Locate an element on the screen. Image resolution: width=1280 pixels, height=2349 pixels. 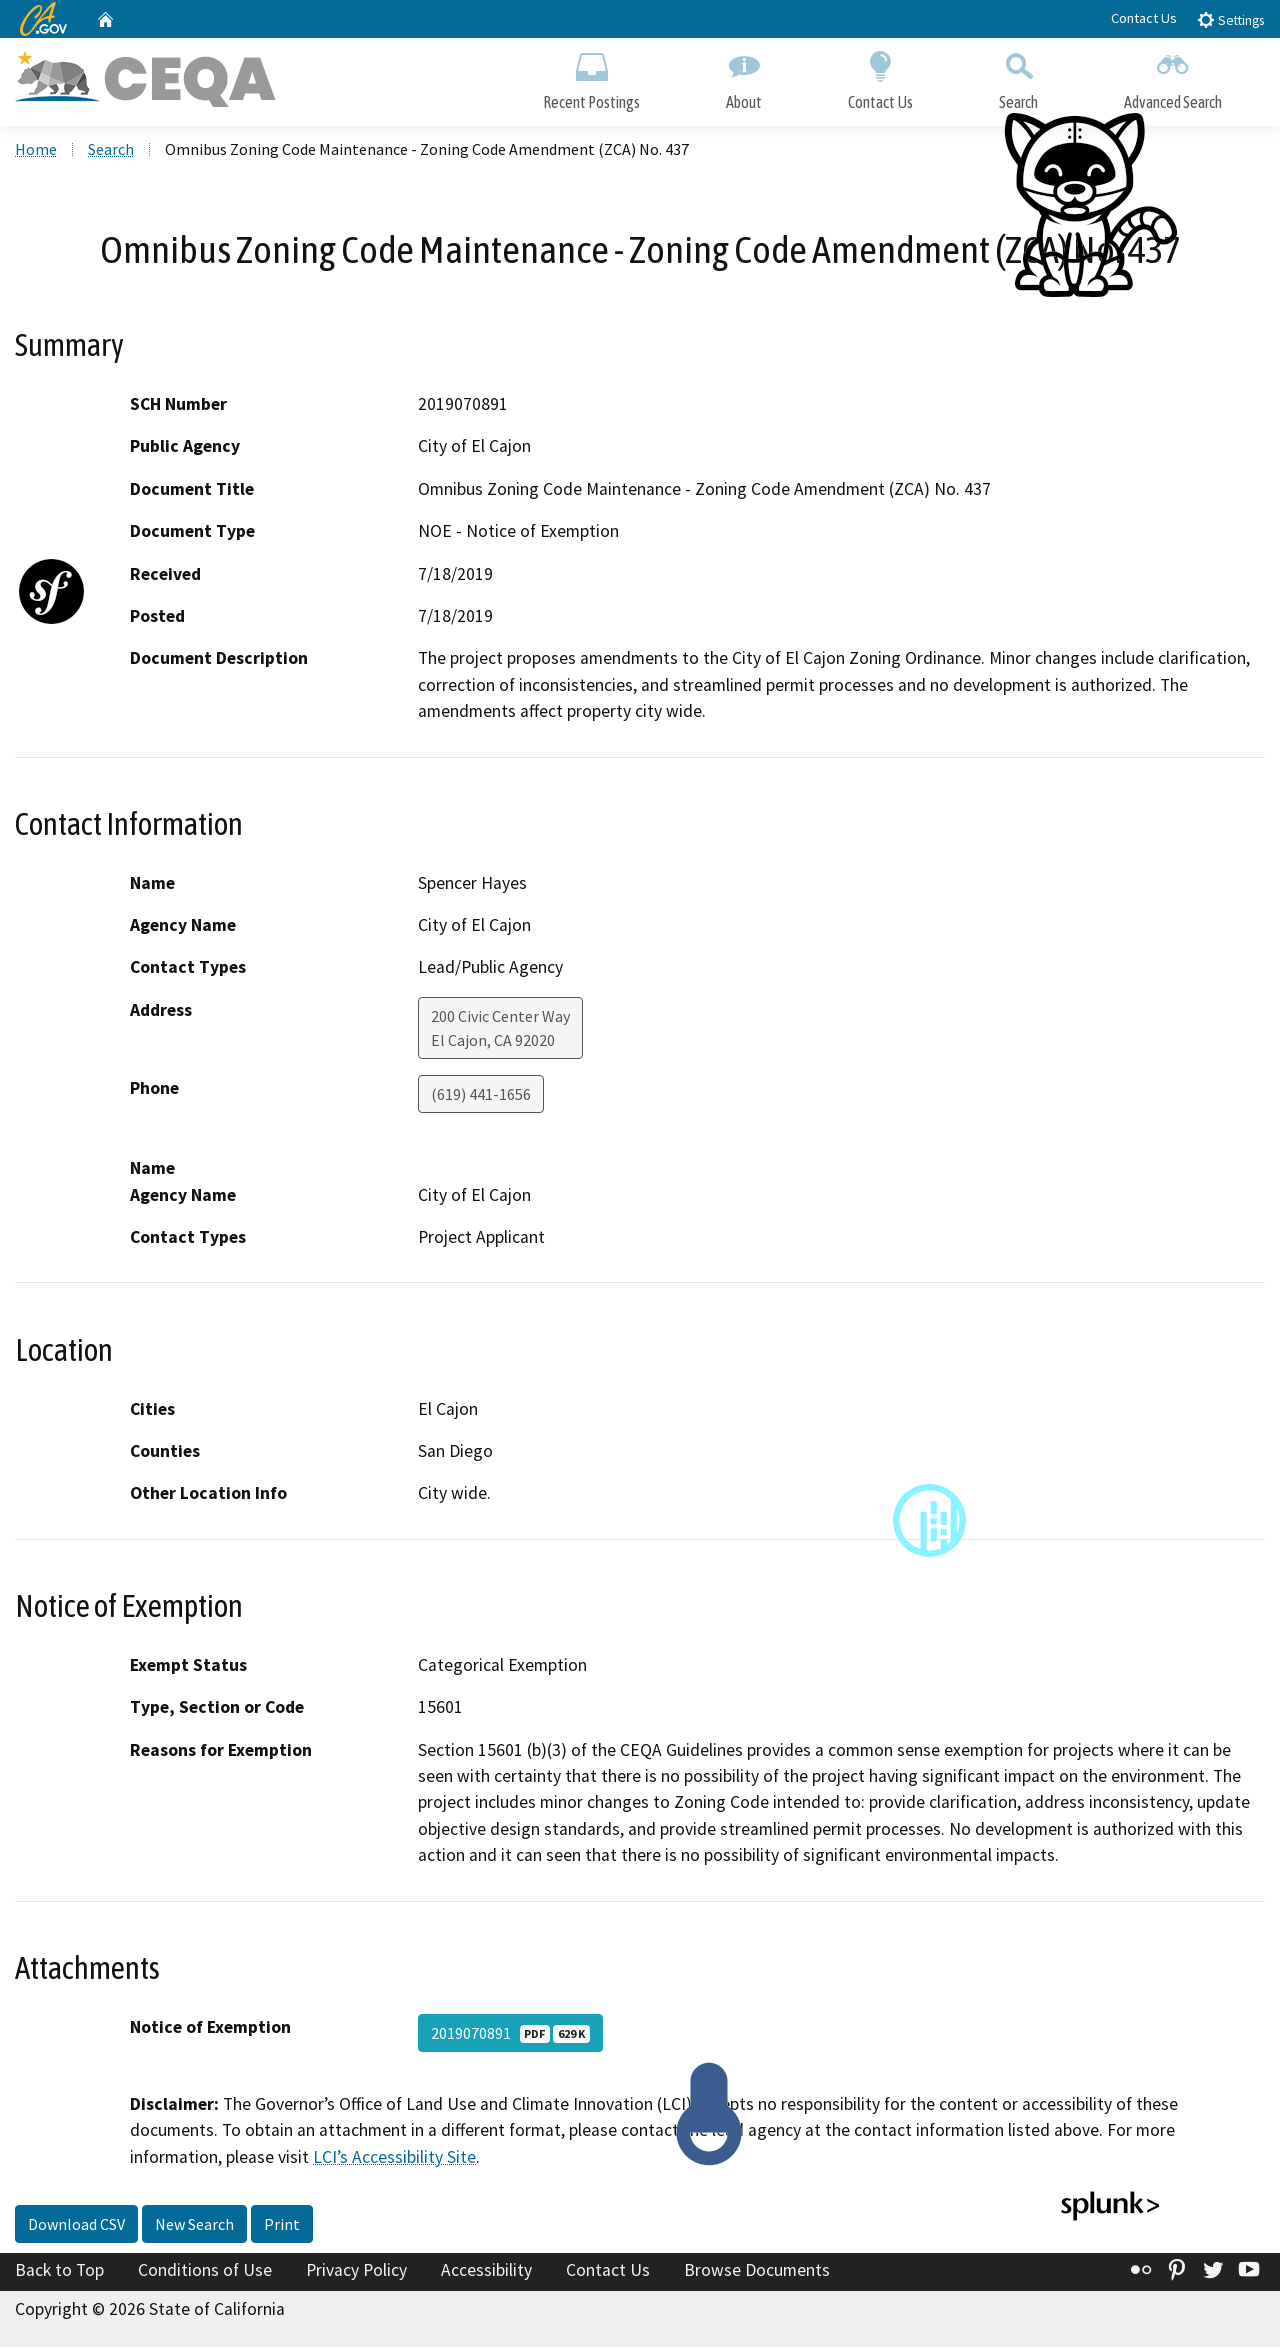
tekton CI/CD pipeline platform logo is located at coordinates (1091, 205).